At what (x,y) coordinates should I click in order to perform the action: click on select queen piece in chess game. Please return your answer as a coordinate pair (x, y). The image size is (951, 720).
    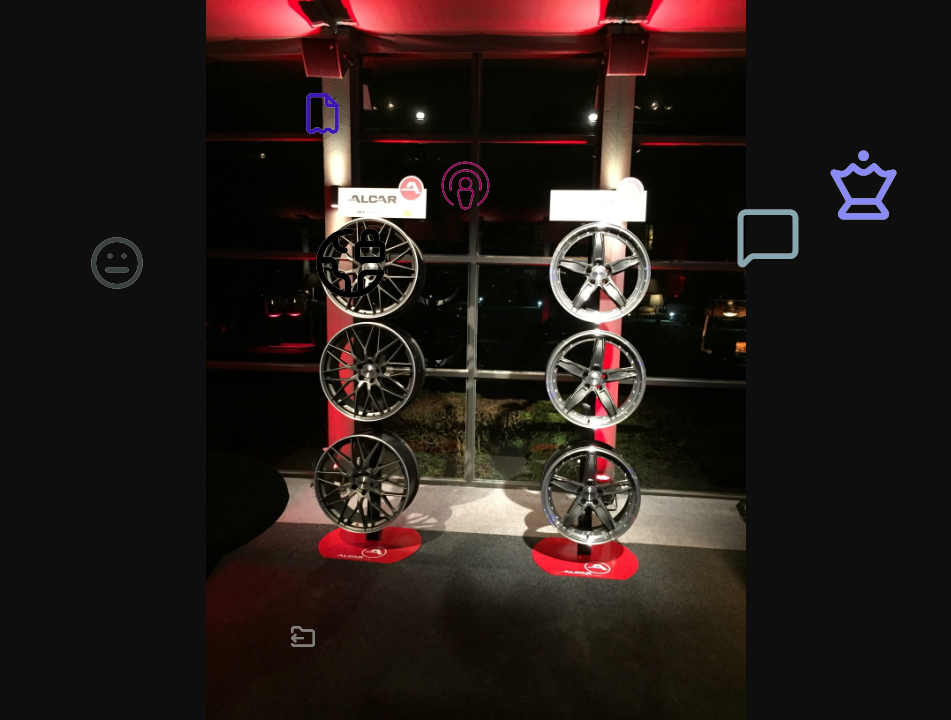
    Looking at the image, I should click on (863, 185).